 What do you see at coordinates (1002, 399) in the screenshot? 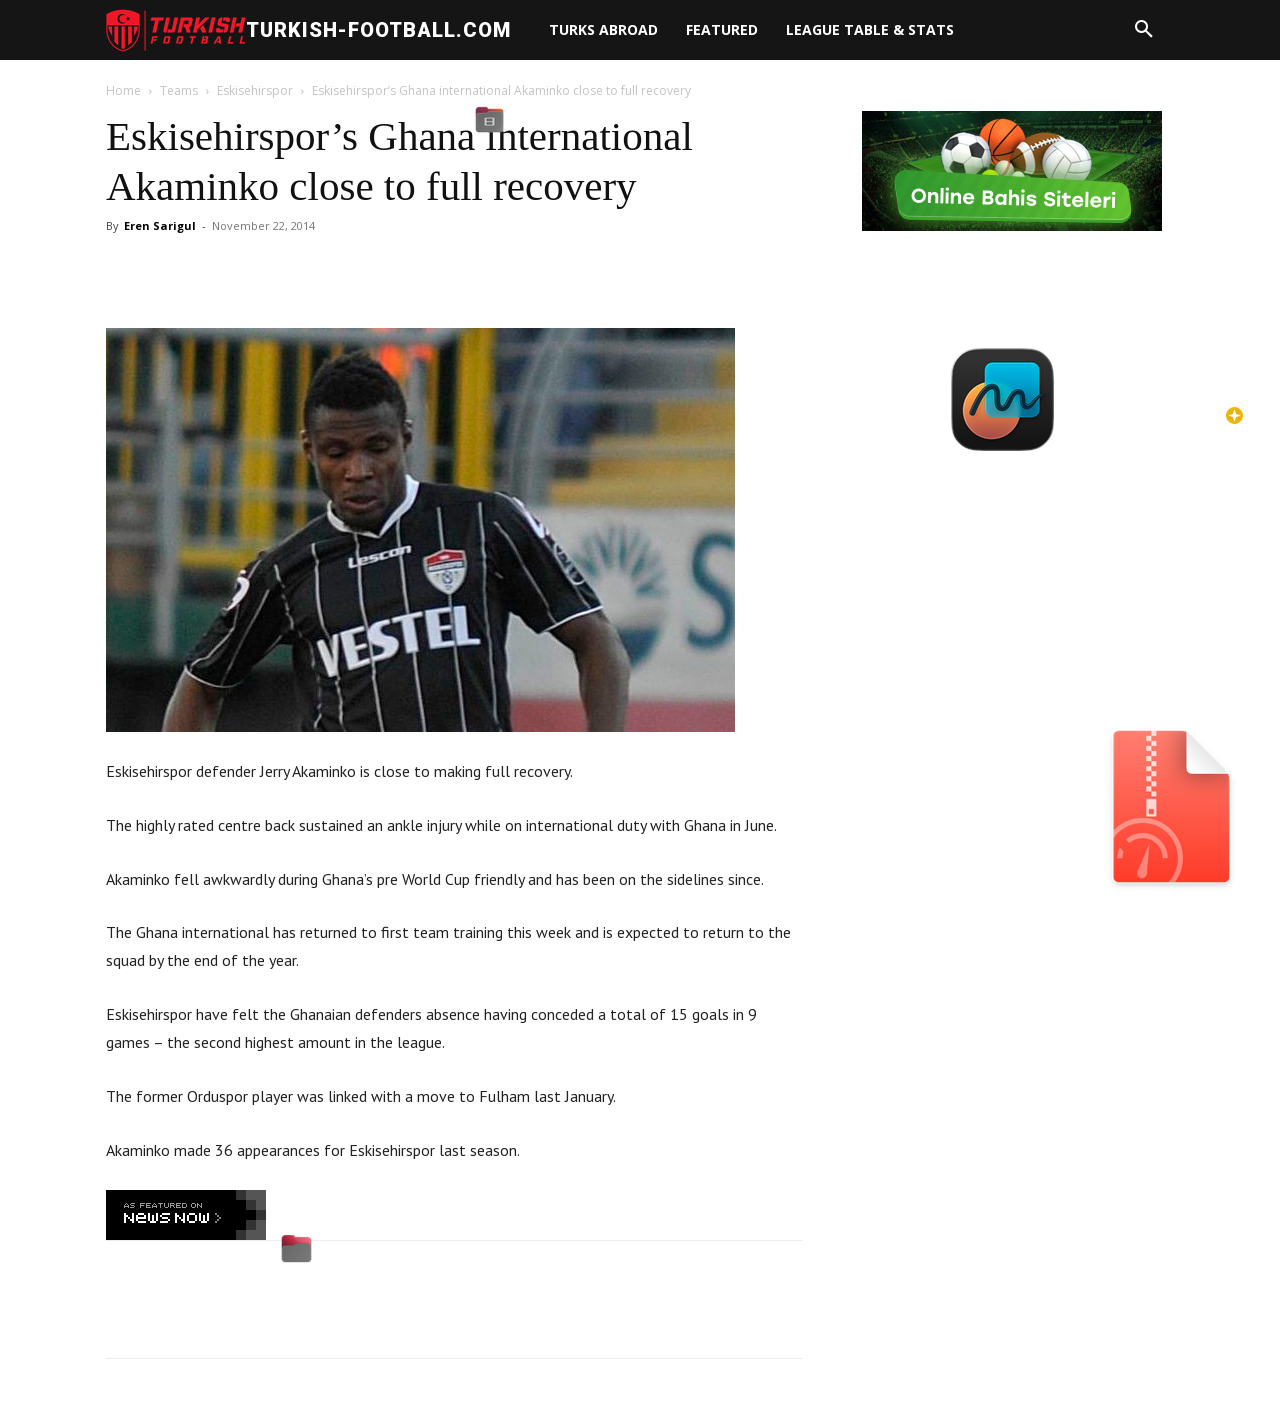
I see `open freeform app for brainstorming and sketching` at bounding box center [1002, 399].